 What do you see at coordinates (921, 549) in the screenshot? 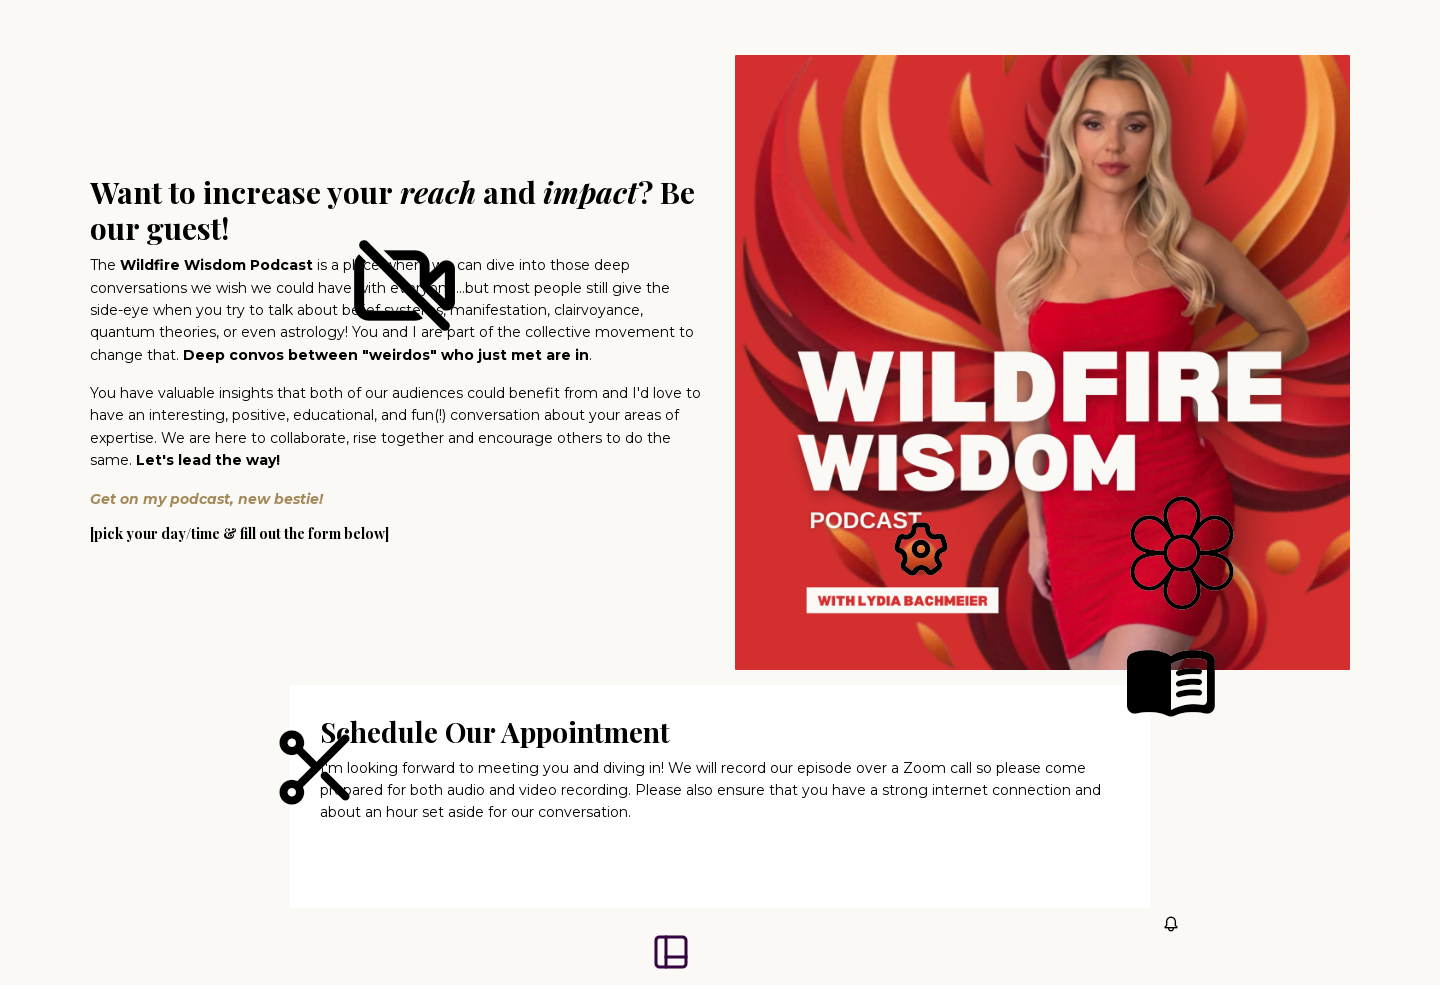
I see `access app settings` at bounding box center [921, 549].